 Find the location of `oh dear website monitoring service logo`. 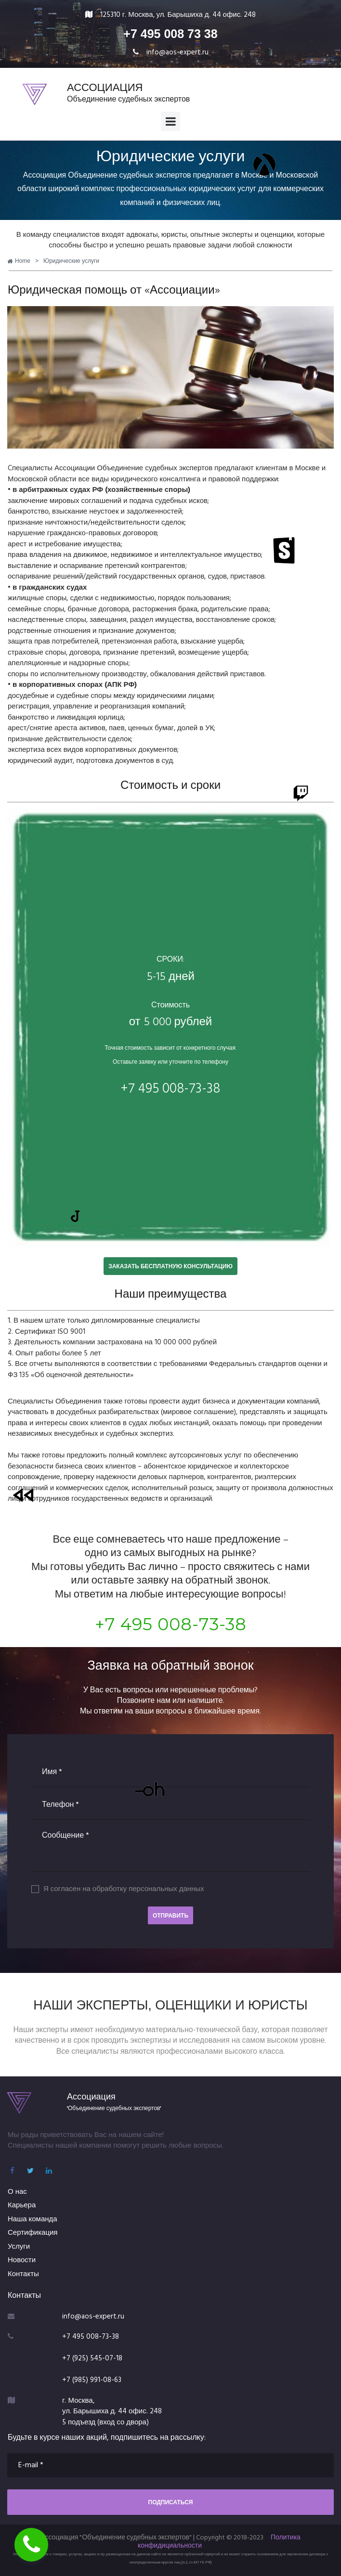

oh dear website monitoring service logo is located at coordinates (150, 1789).